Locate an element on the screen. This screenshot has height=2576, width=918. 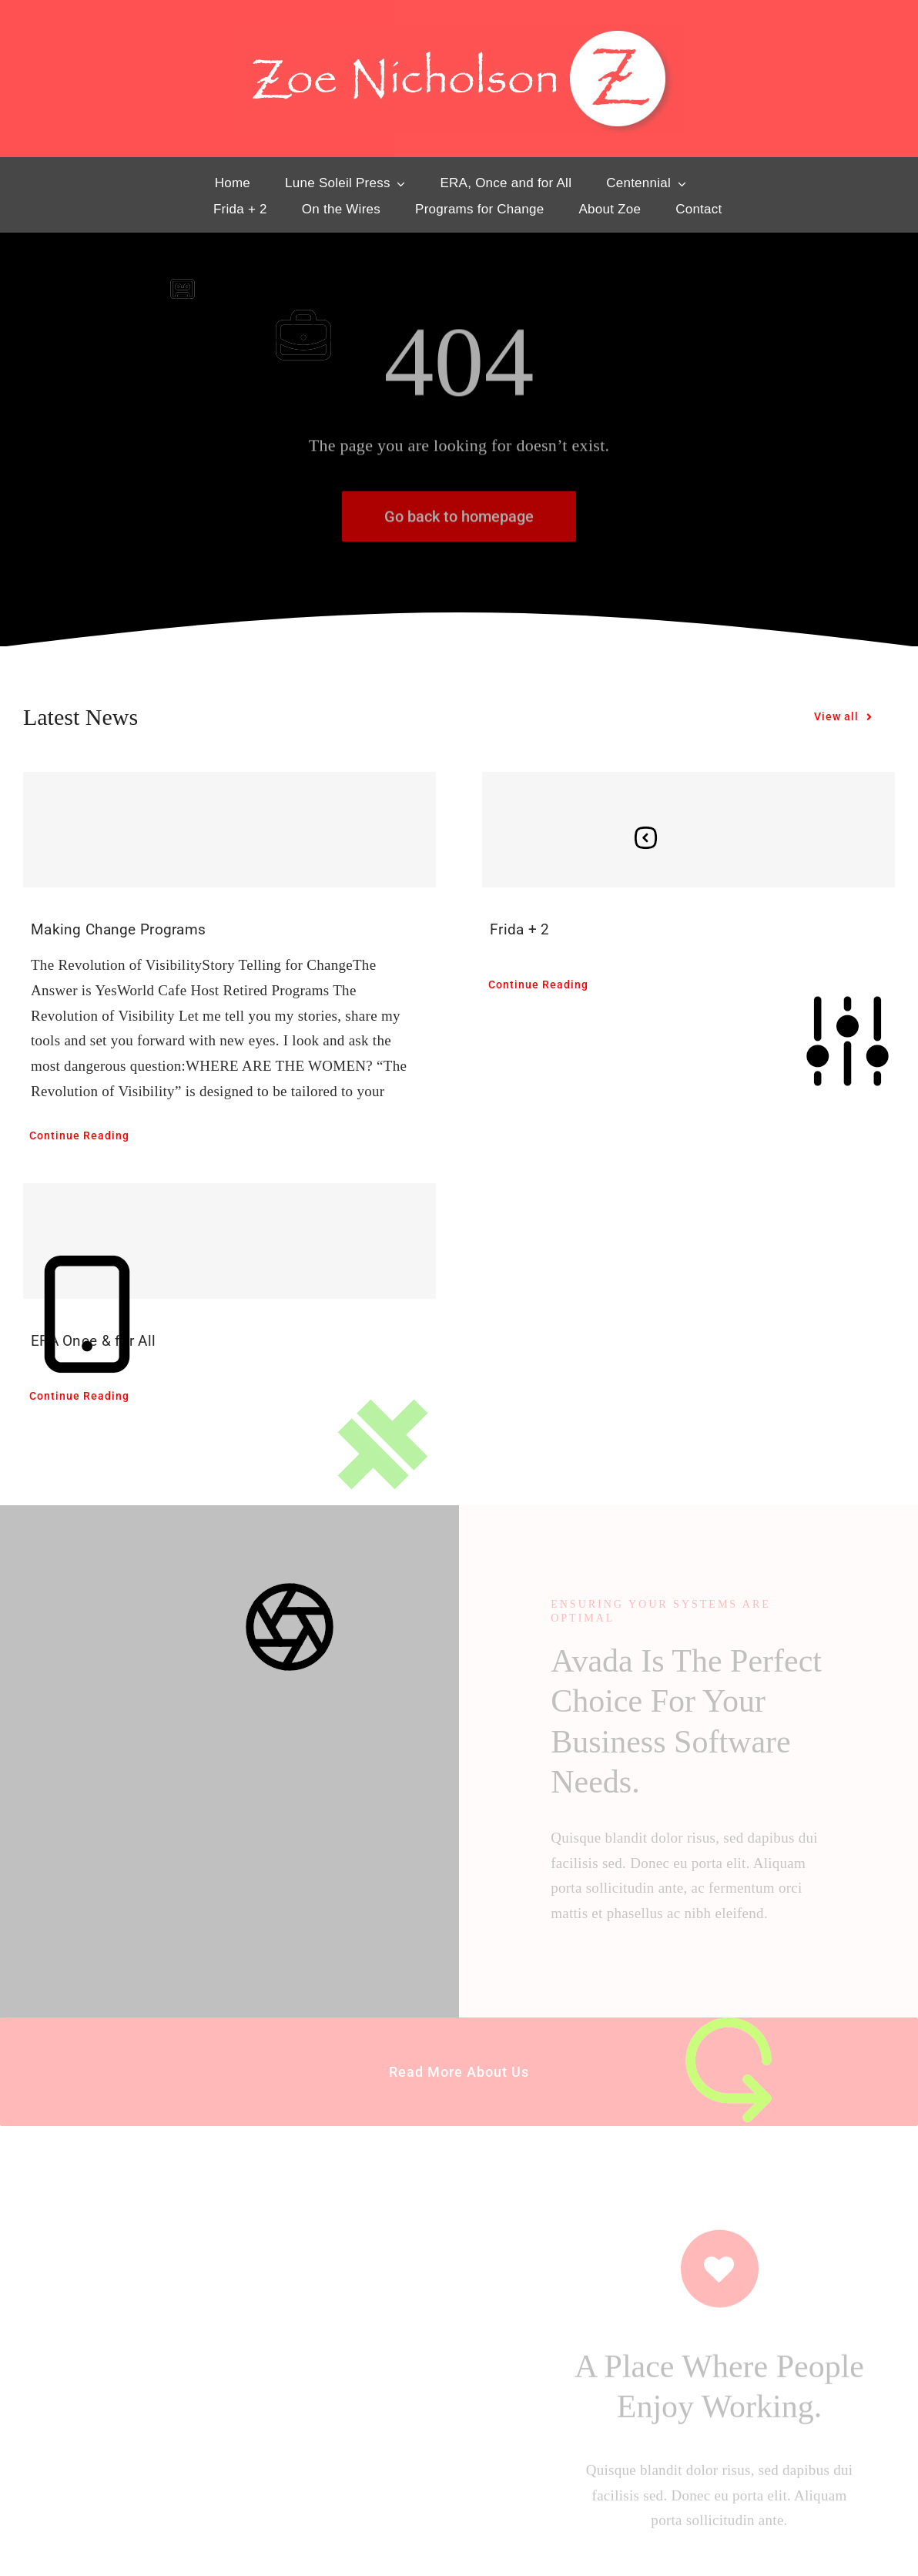
access audio recordings or voice memos is located at coordinates (183, 289).